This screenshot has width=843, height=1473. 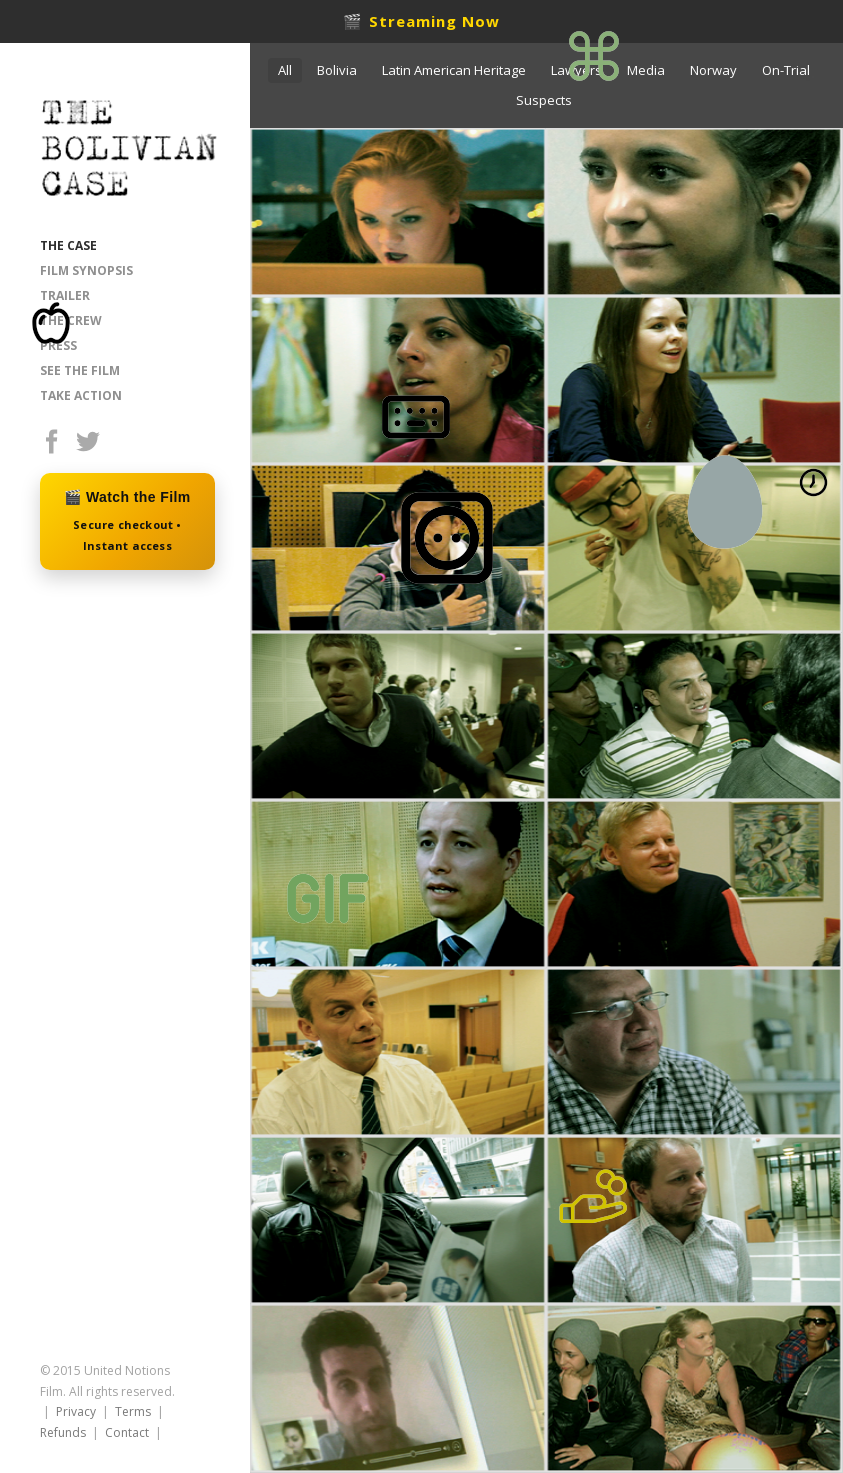 I want to click on indicates egg or egg-containing ingredient, so click(x=725, y=502).